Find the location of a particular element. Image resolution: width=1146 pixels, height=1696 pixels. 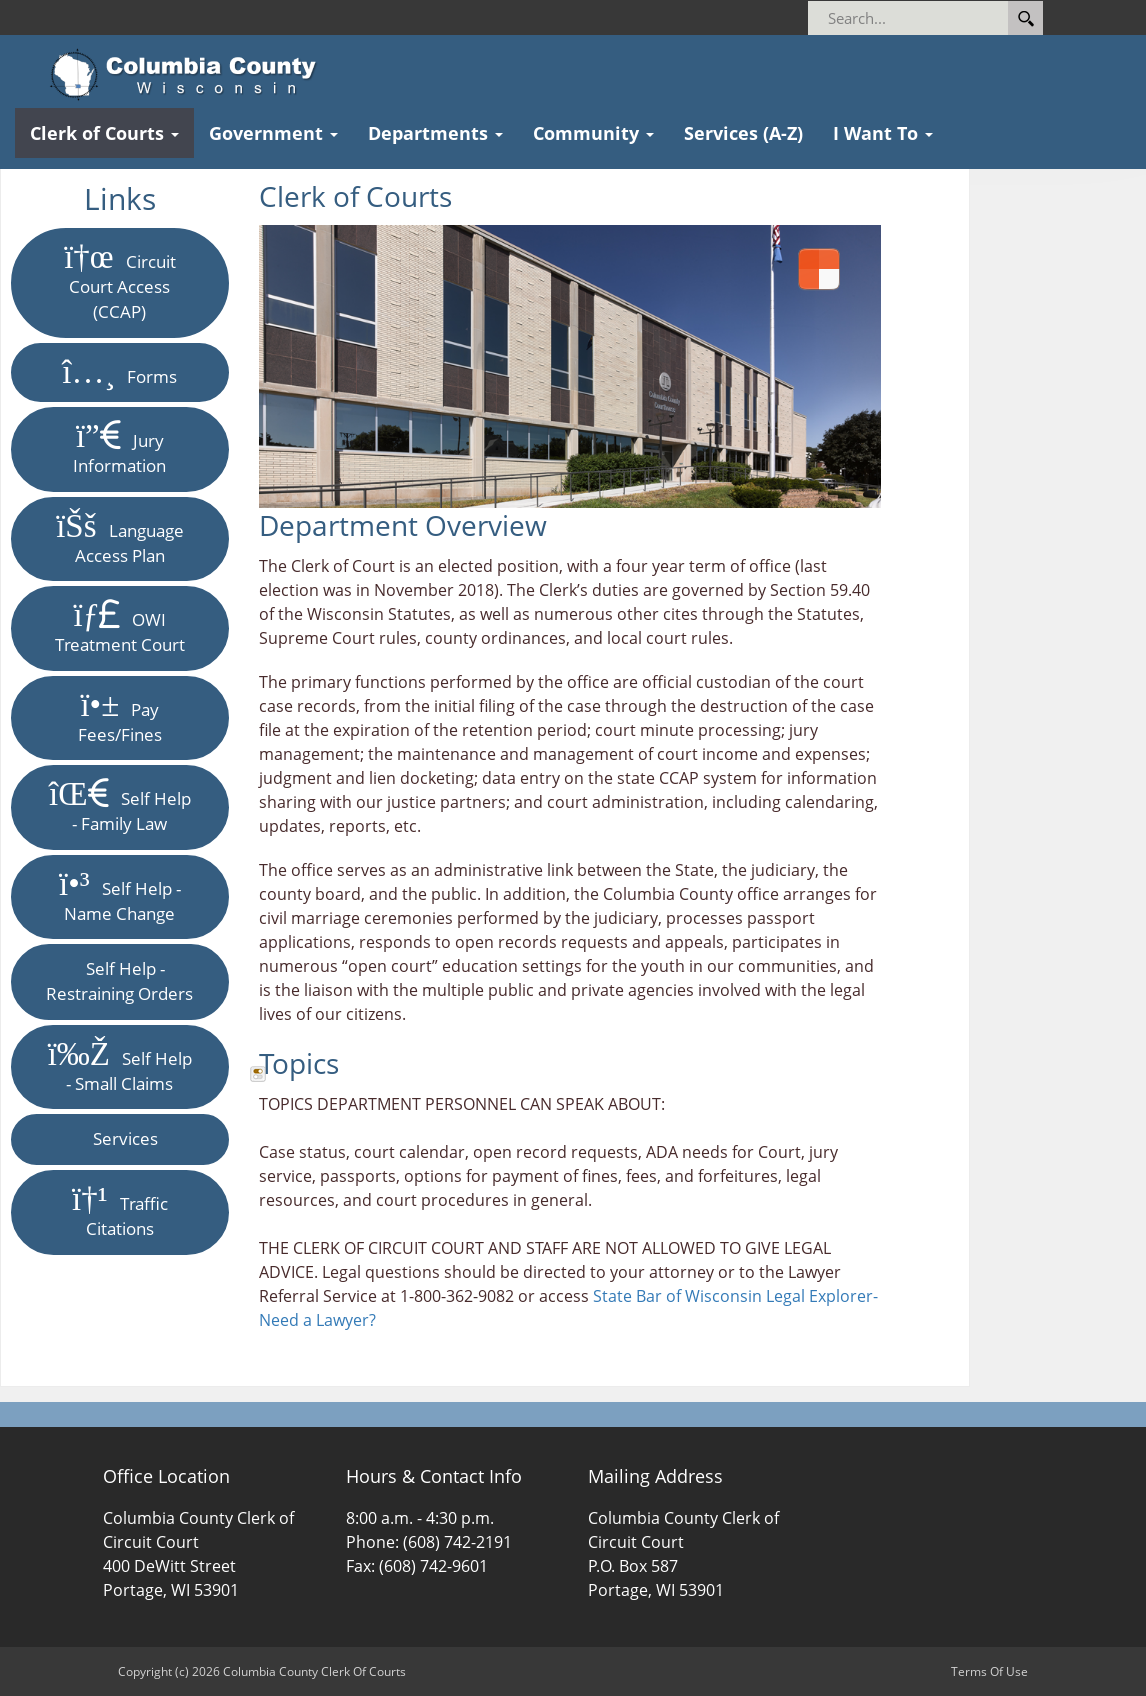

switch to the bottom-right workspace is located at coordinates (819, 269).